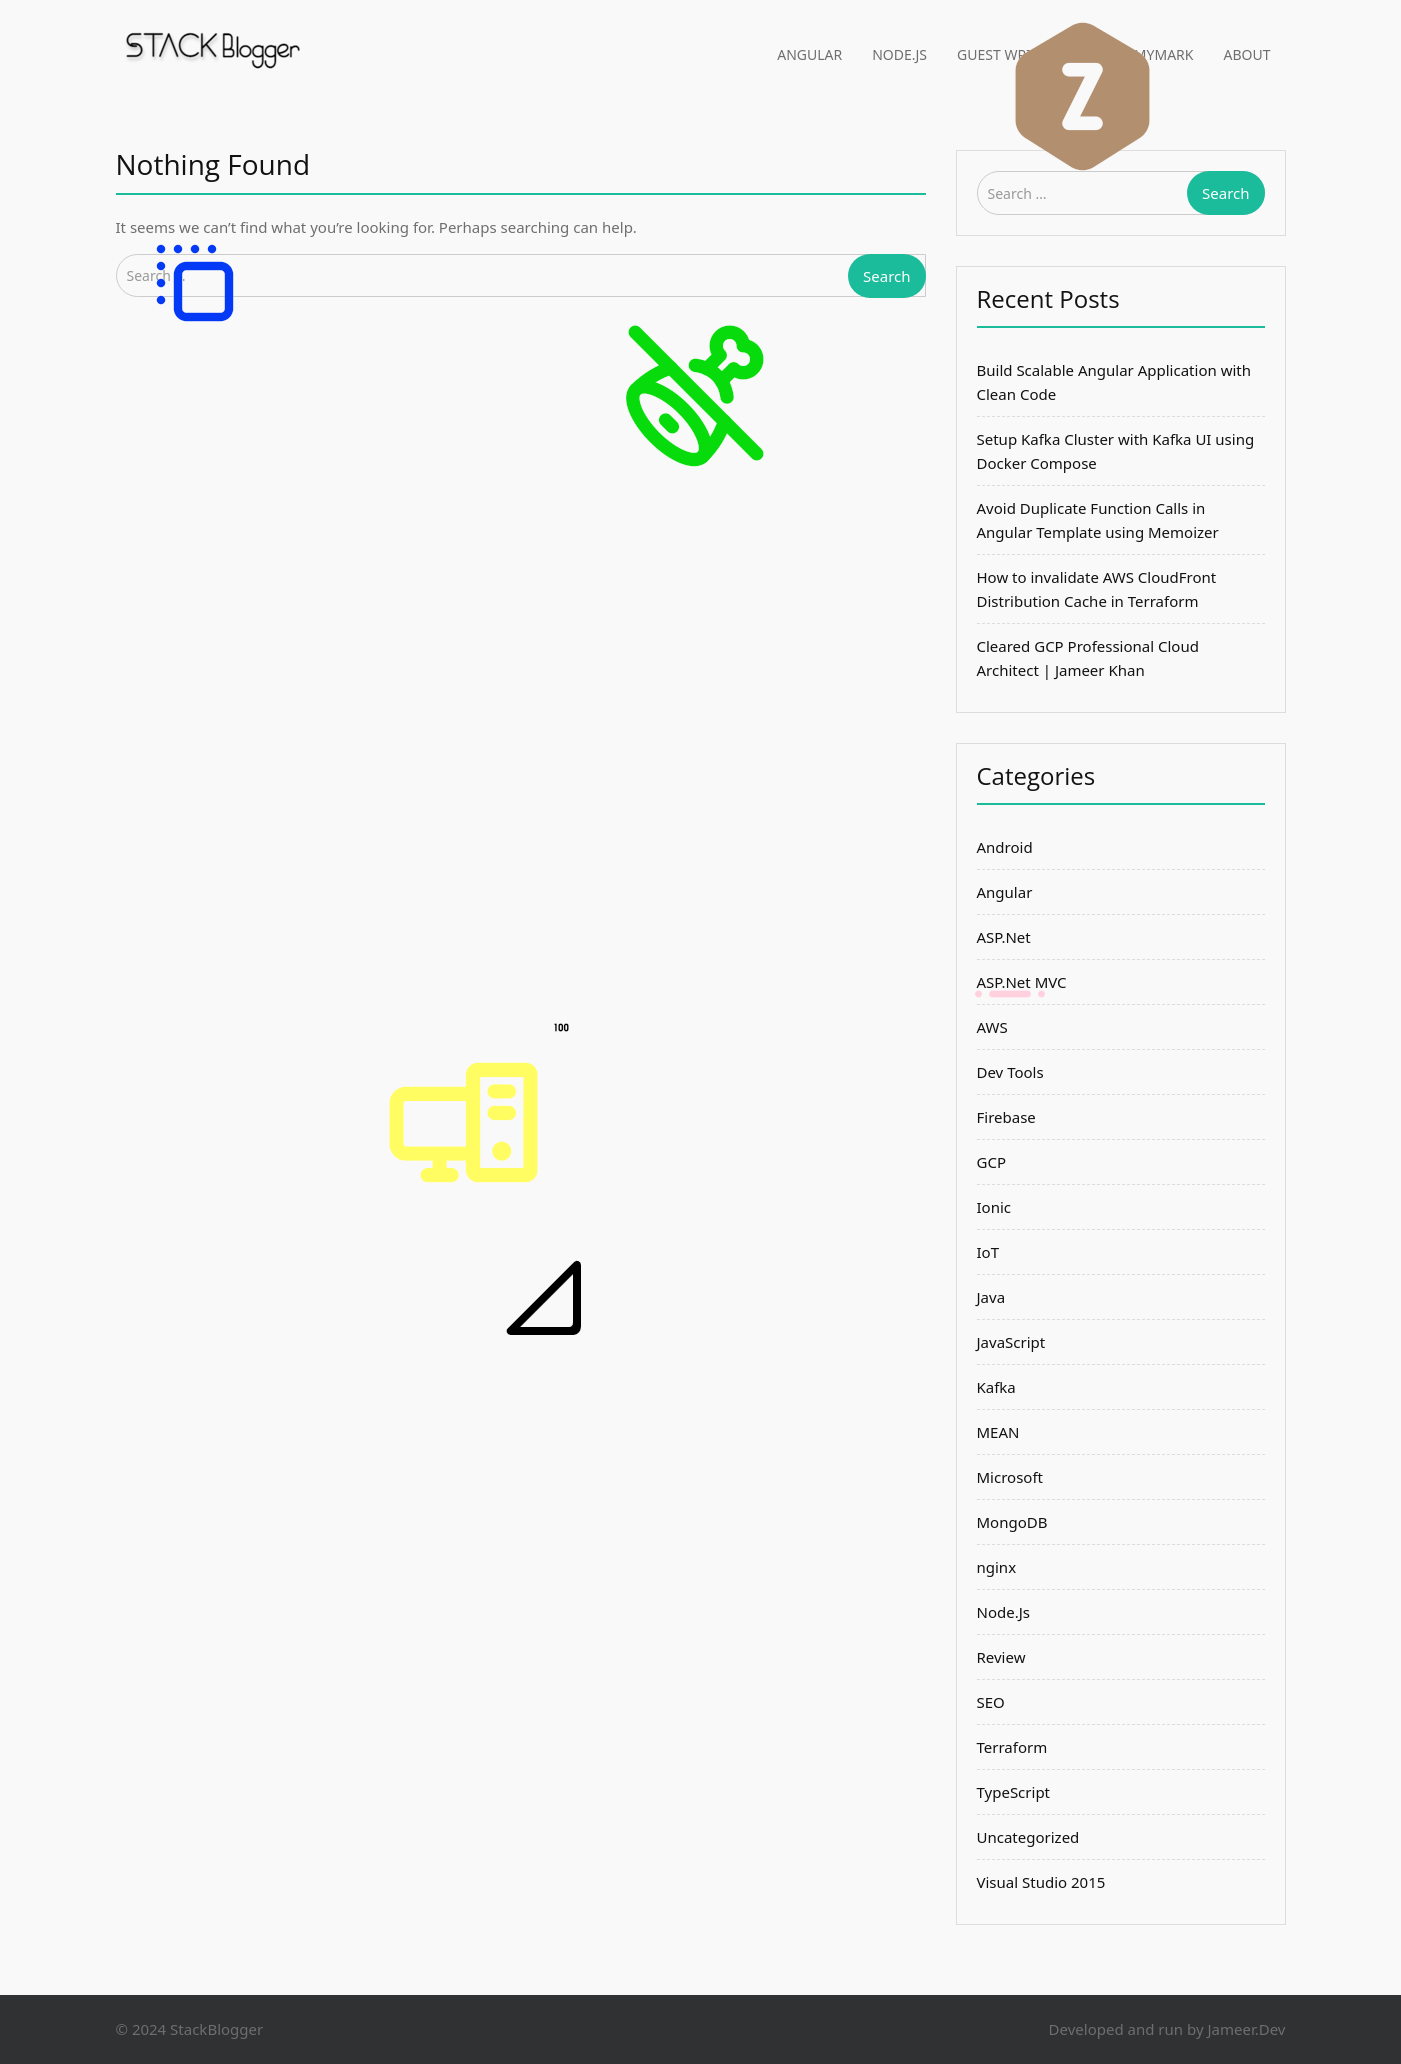  Describe the element at coordinates (541, 1295) in the screenshot. I see `indicates no cellular signal or network connection` at that location.